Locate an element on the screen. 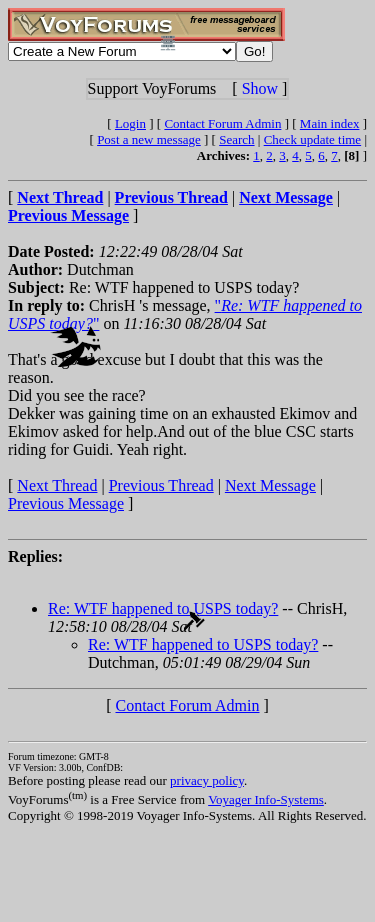  access server management settings is located at coordinates (168, 43).